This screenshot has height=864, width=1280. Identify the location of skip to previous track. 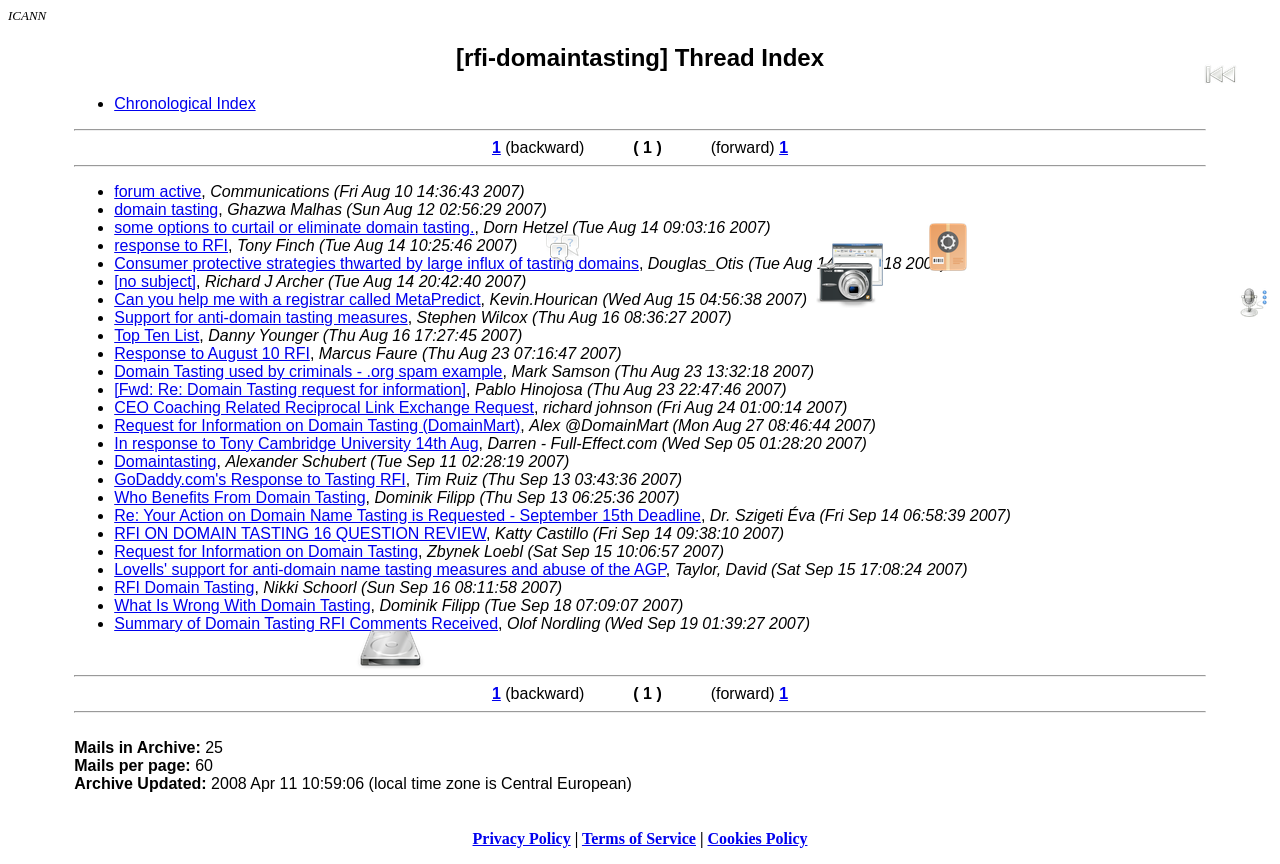
(1220, 74).